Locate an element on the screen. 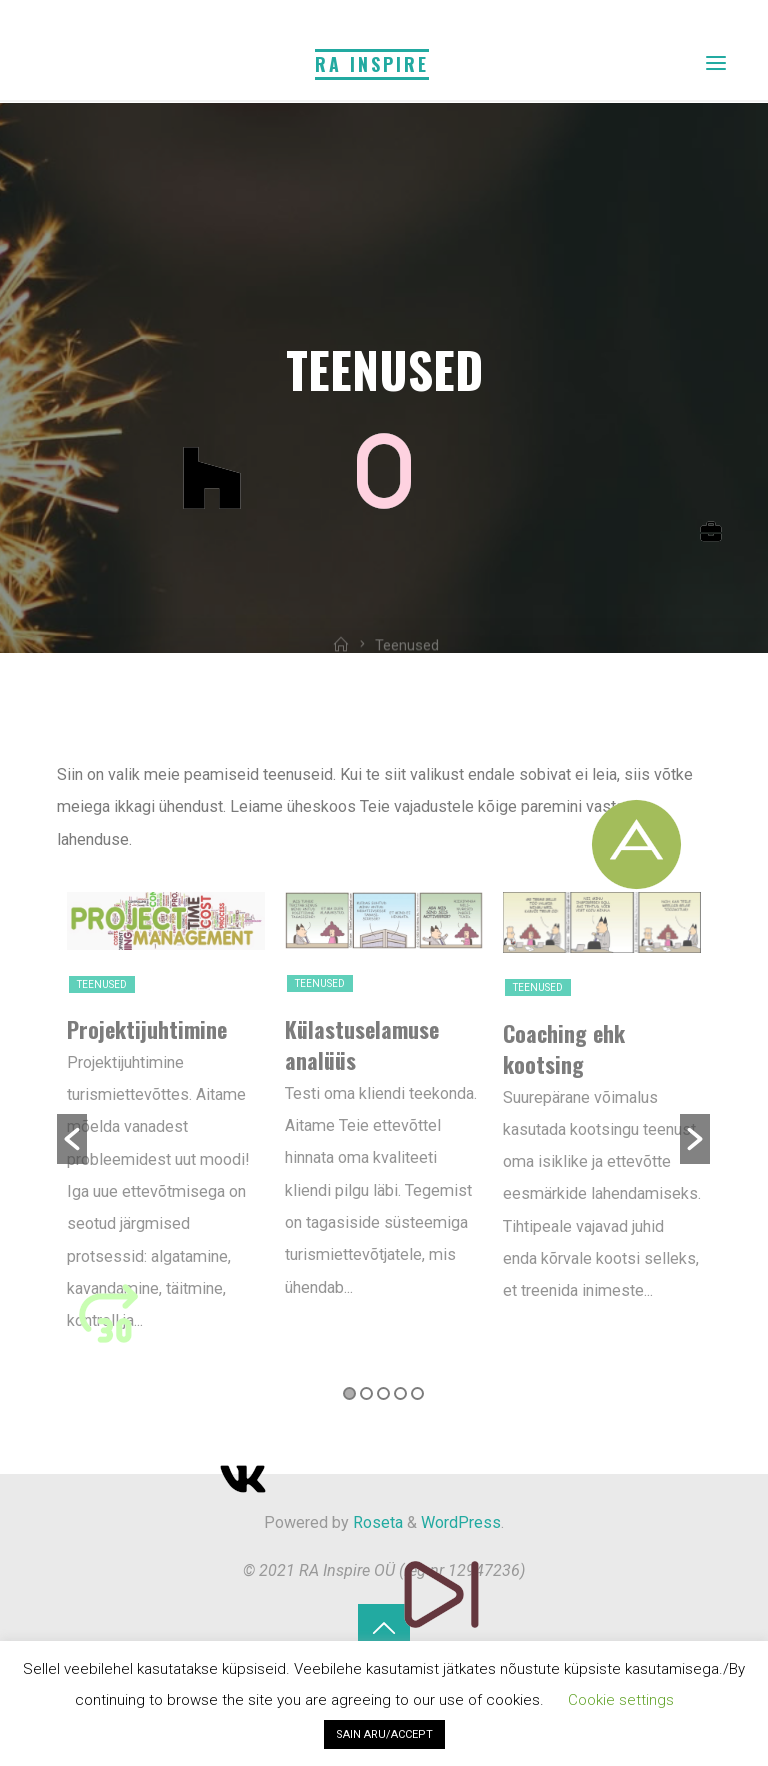 The height and width of the screenshot is (1766, 768). indicates zero items or empty count is located at coordinates (384, 471).